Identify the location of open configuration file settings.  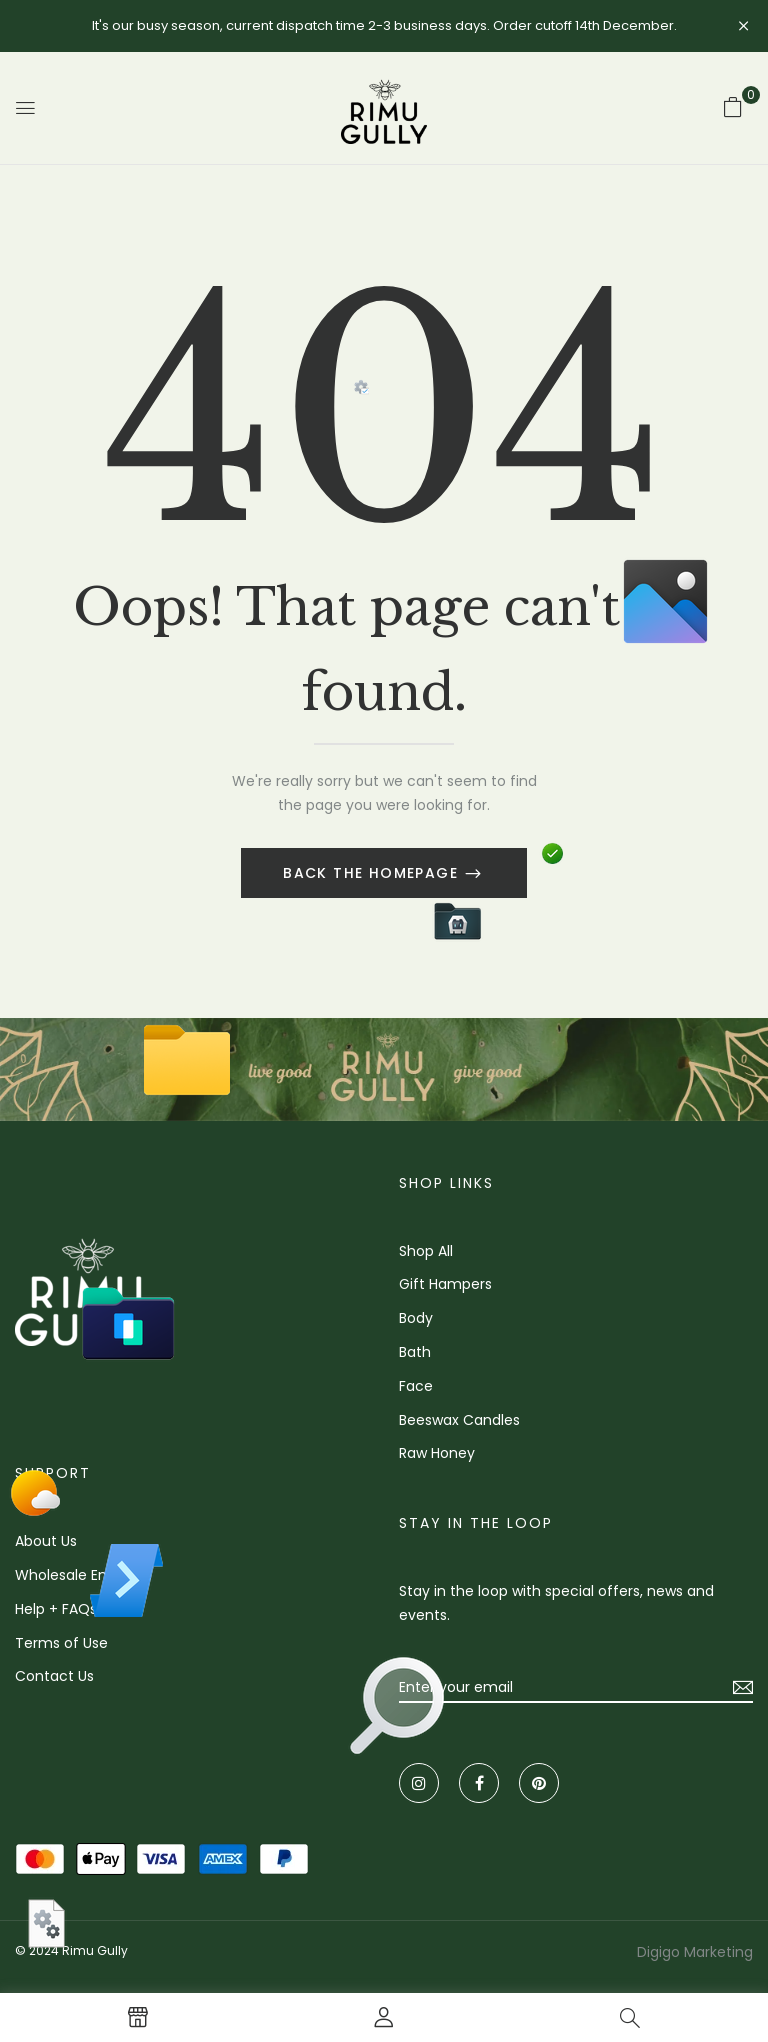
(46, 1923).